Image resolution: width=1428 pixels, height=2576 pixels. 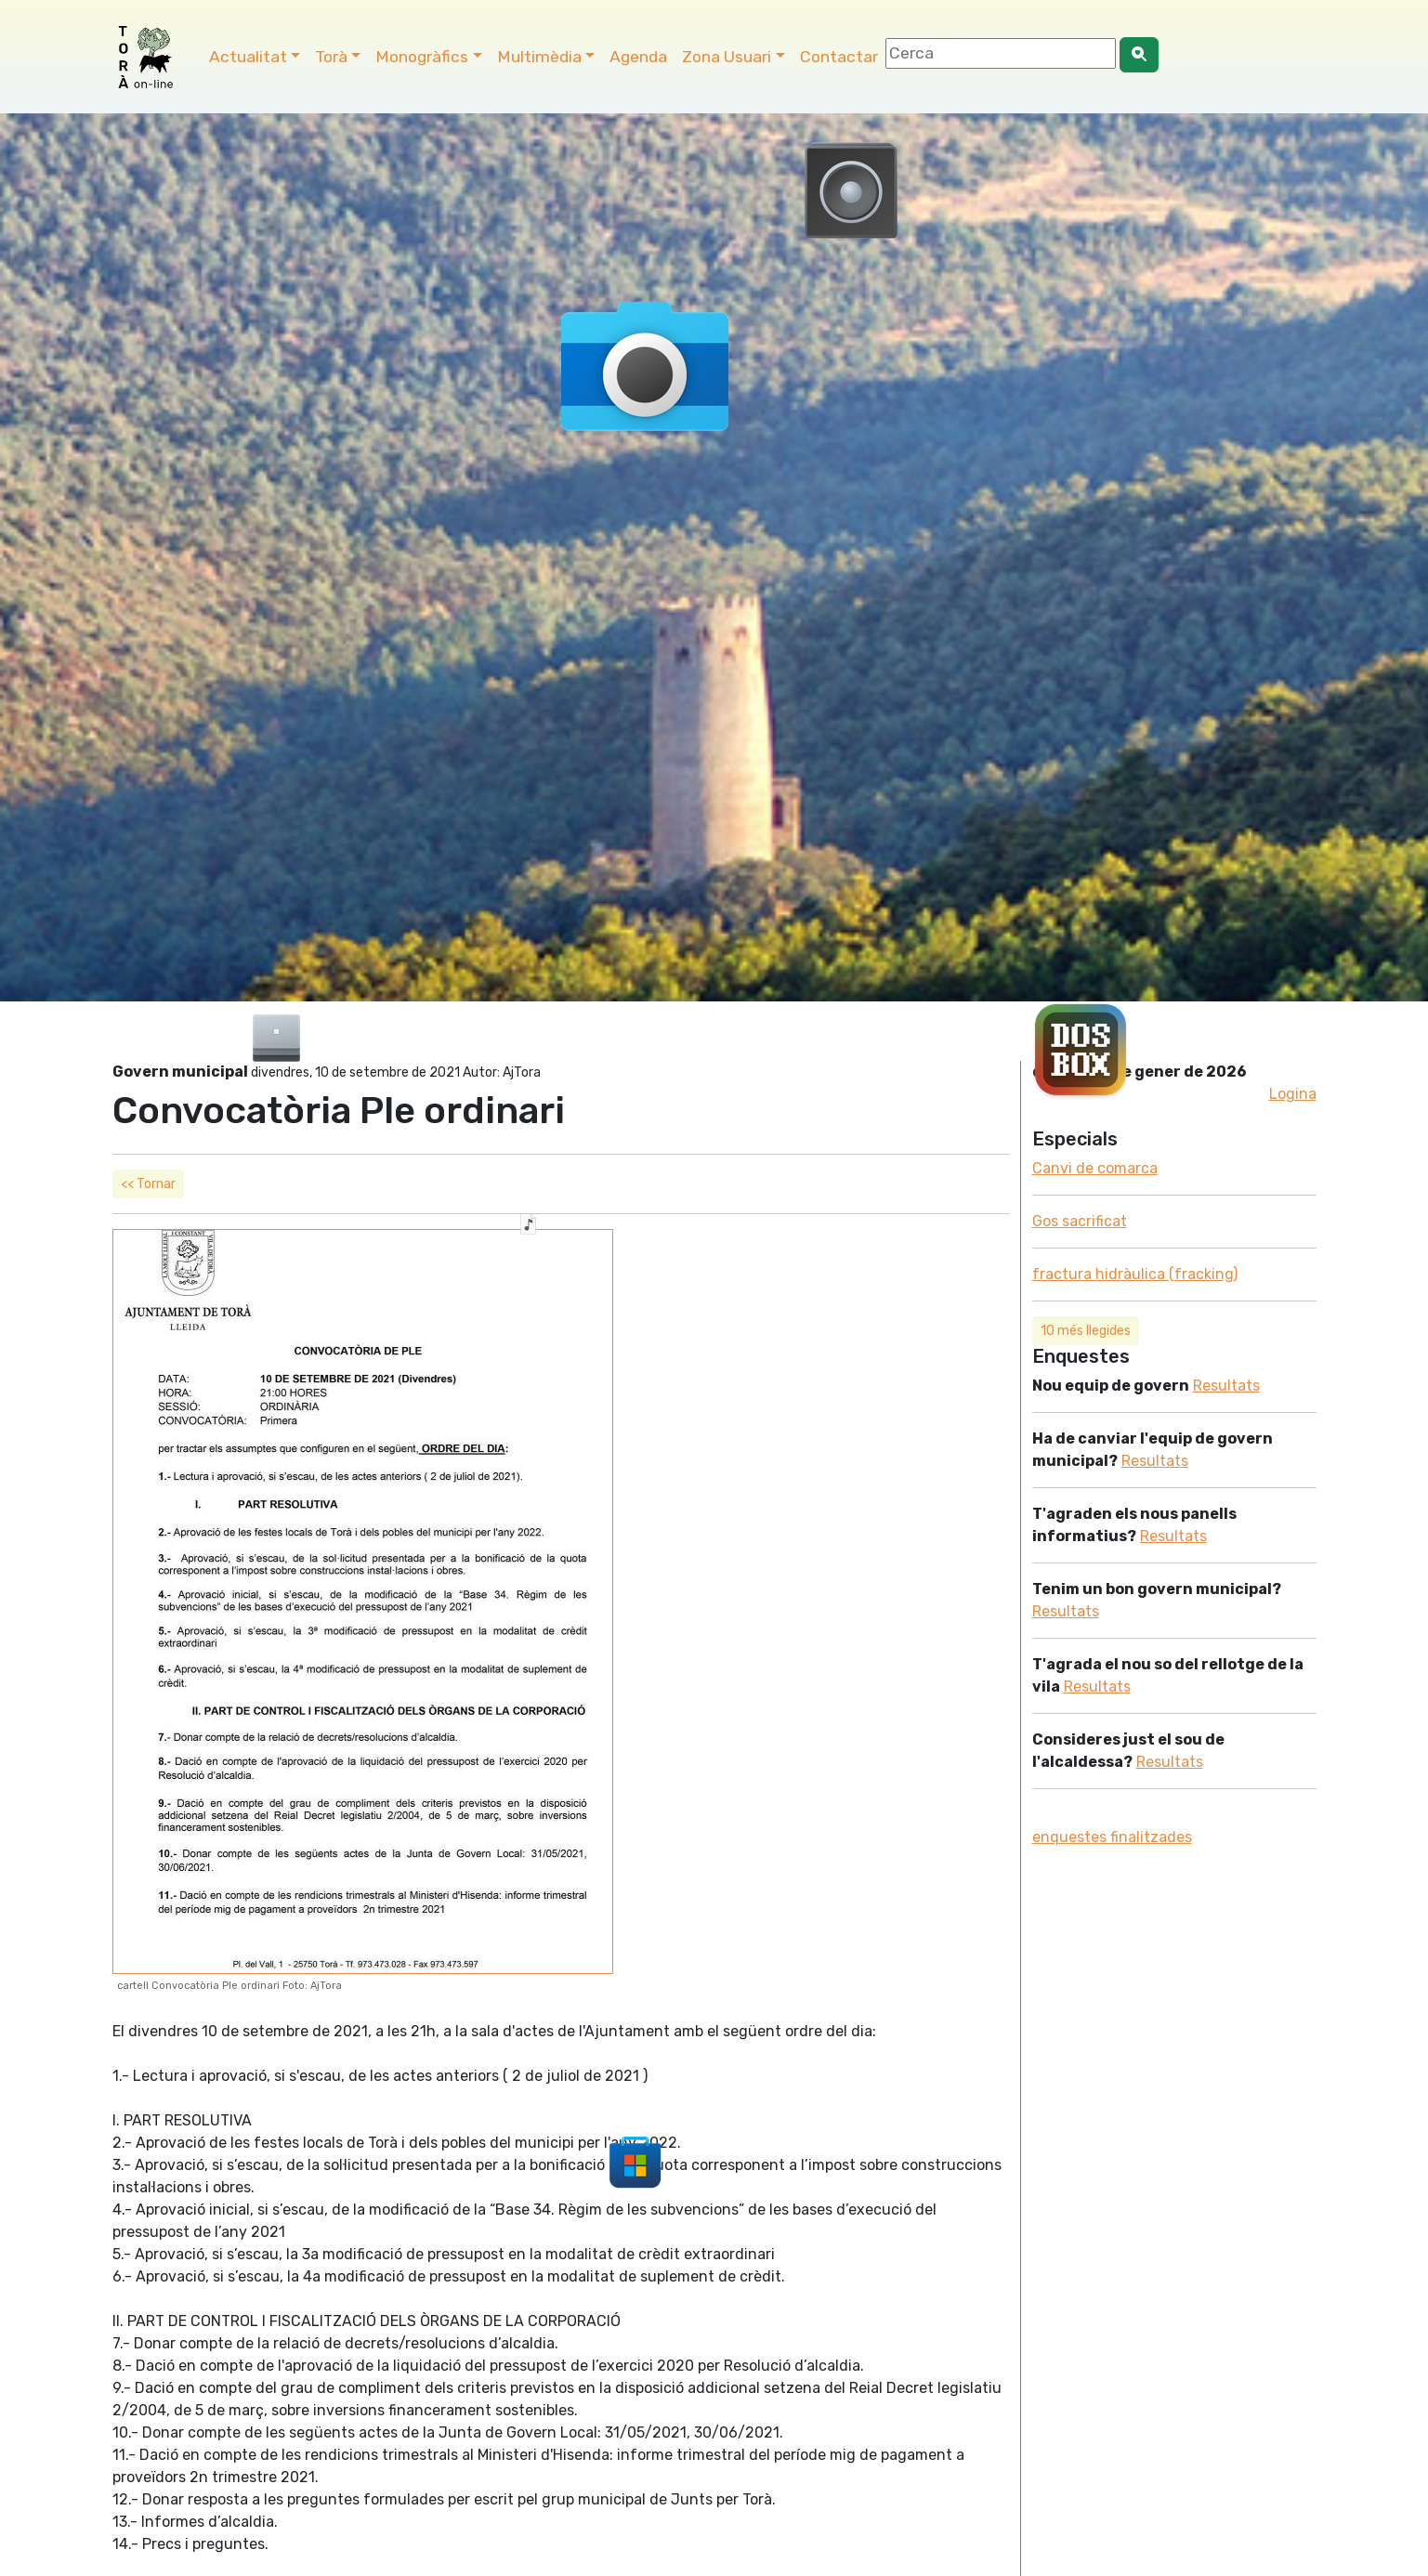 I want to click on access sound and audio settings, so click(x=851, y=190).